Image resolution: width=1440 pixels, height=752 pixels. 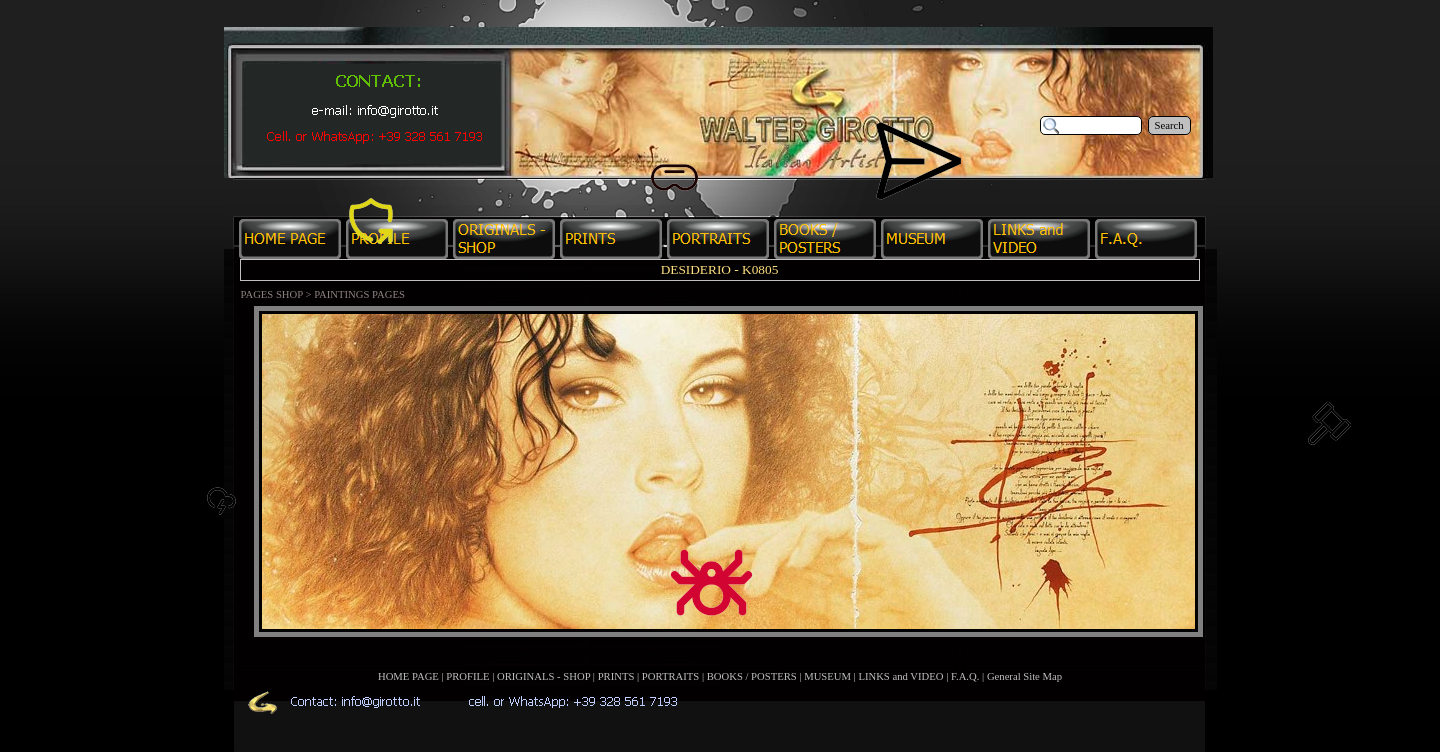 I want to click on access legal or terms of service information, so click(x=1328, y=425).